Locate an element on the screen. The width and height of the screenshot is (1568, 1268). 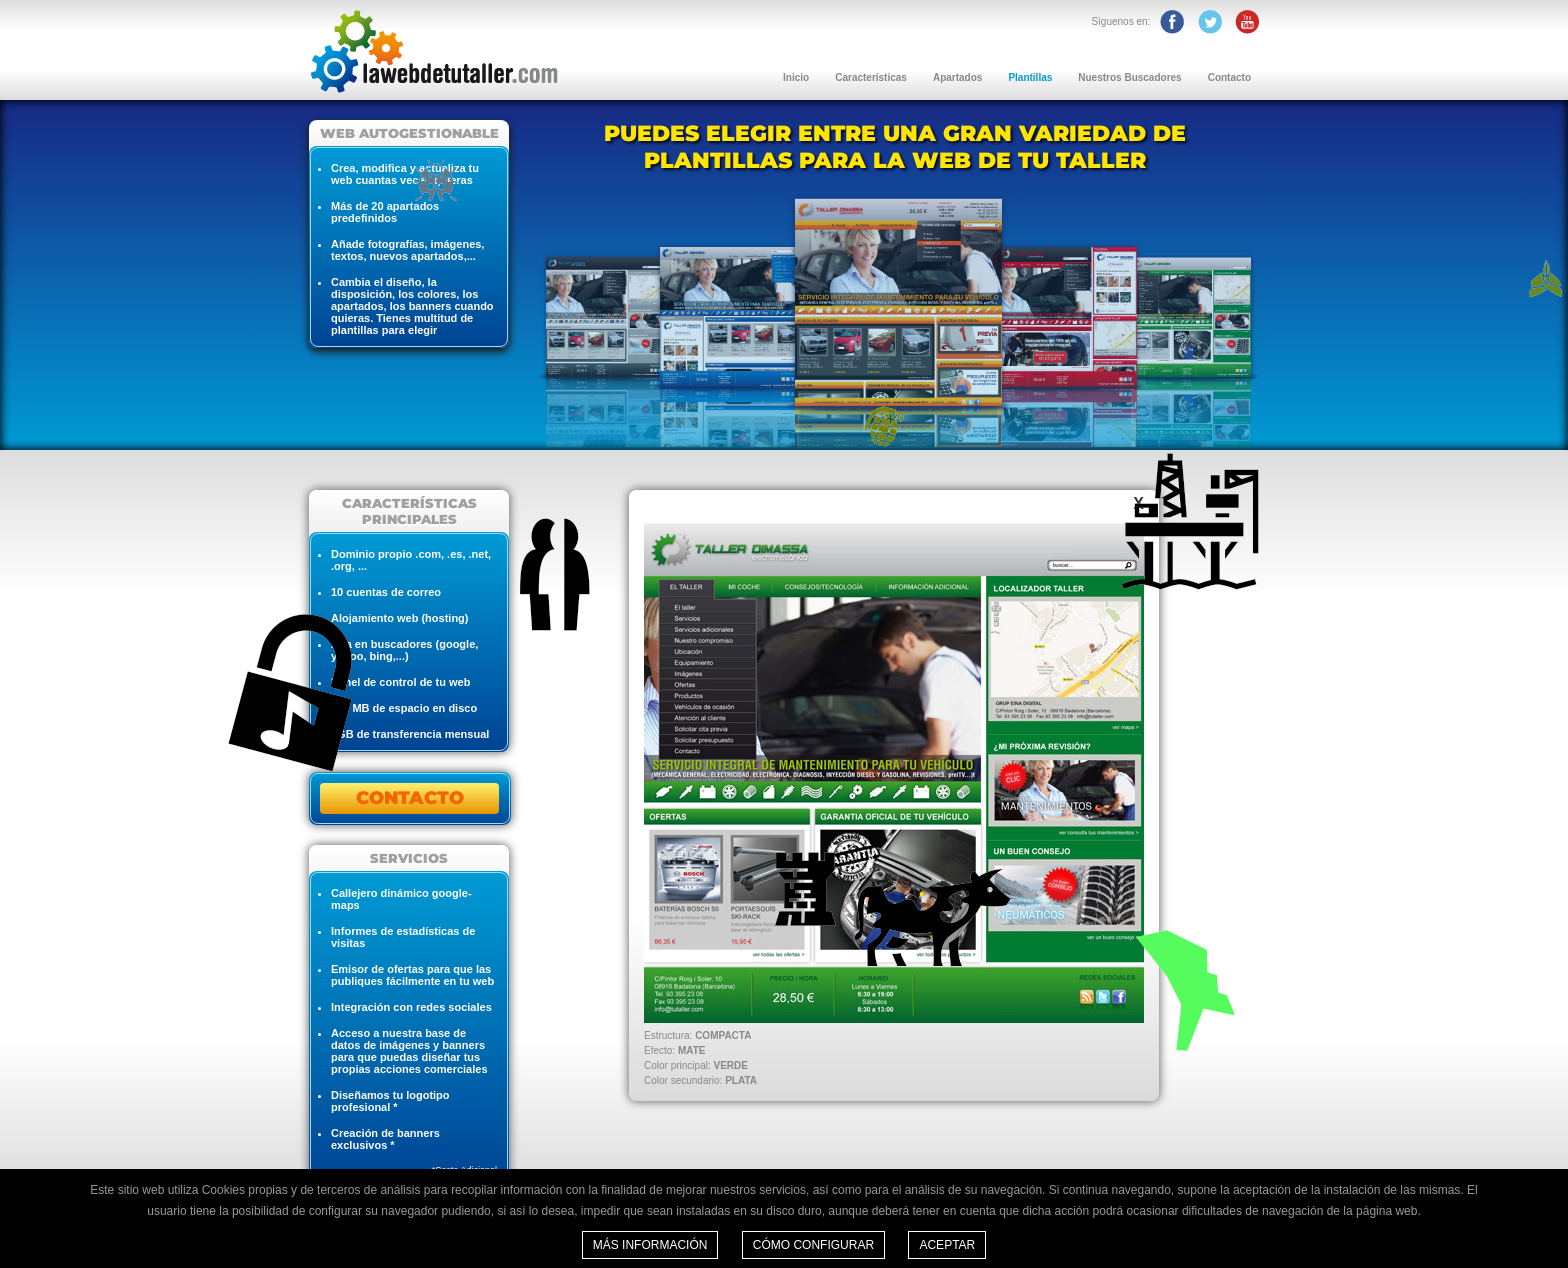
access farm or livestock management features is located at coordinates (932, 917).